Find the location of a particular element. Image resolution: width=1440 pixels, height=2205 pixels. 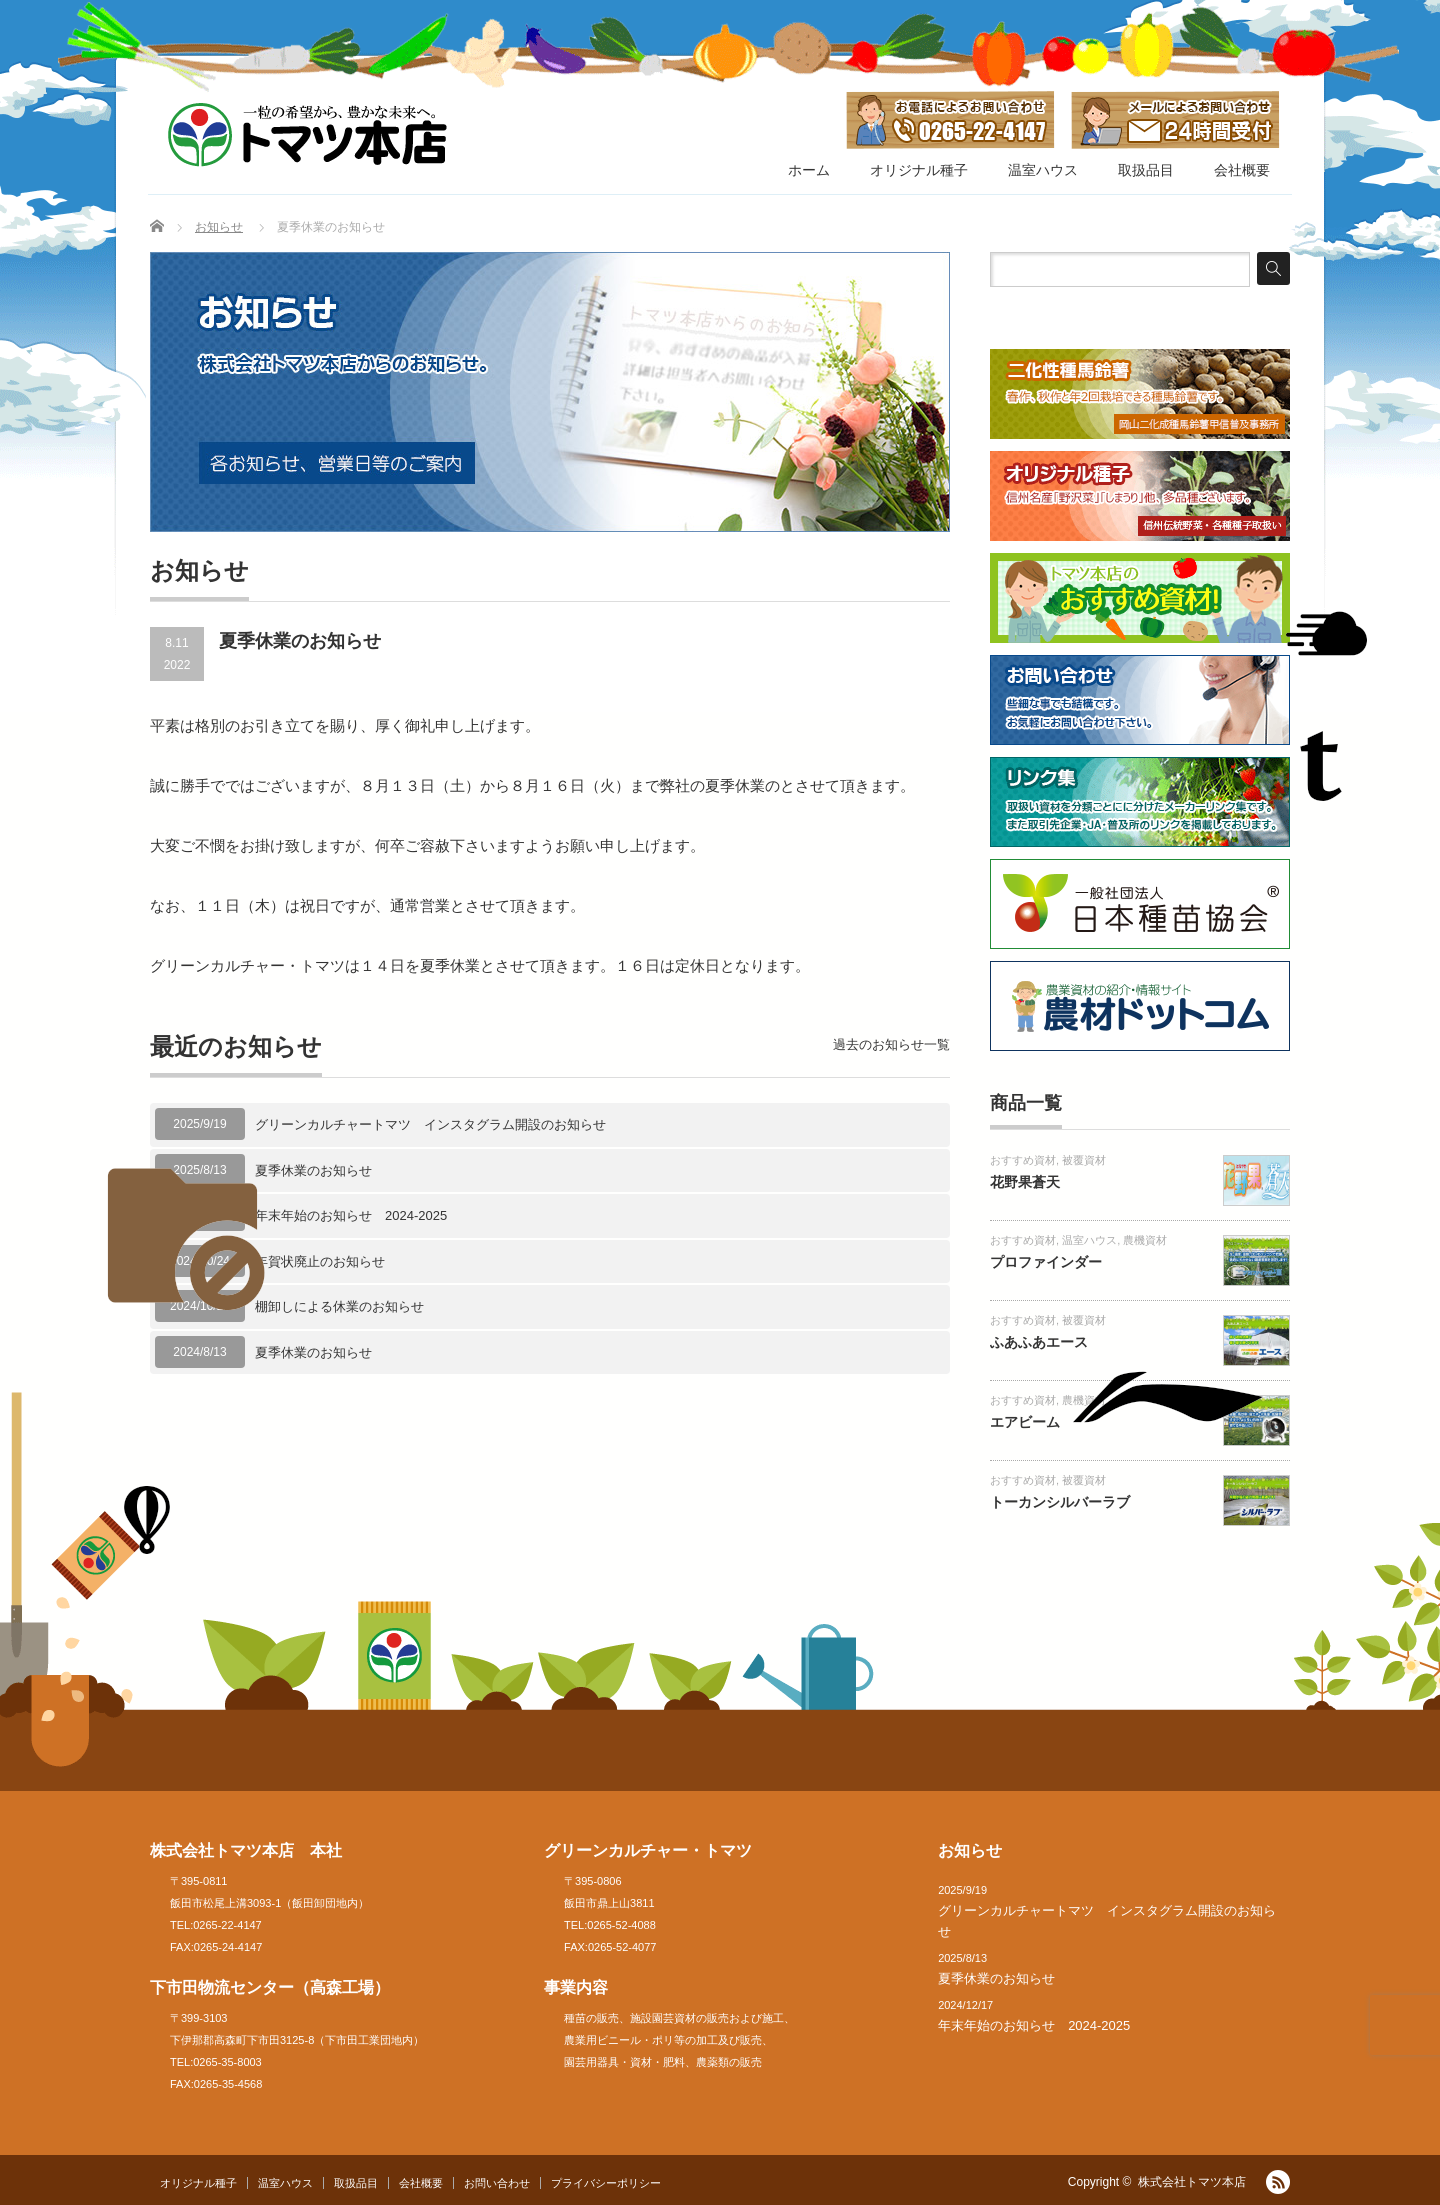

cloudways hosting platform logo is located at coordinates (1326, 633).